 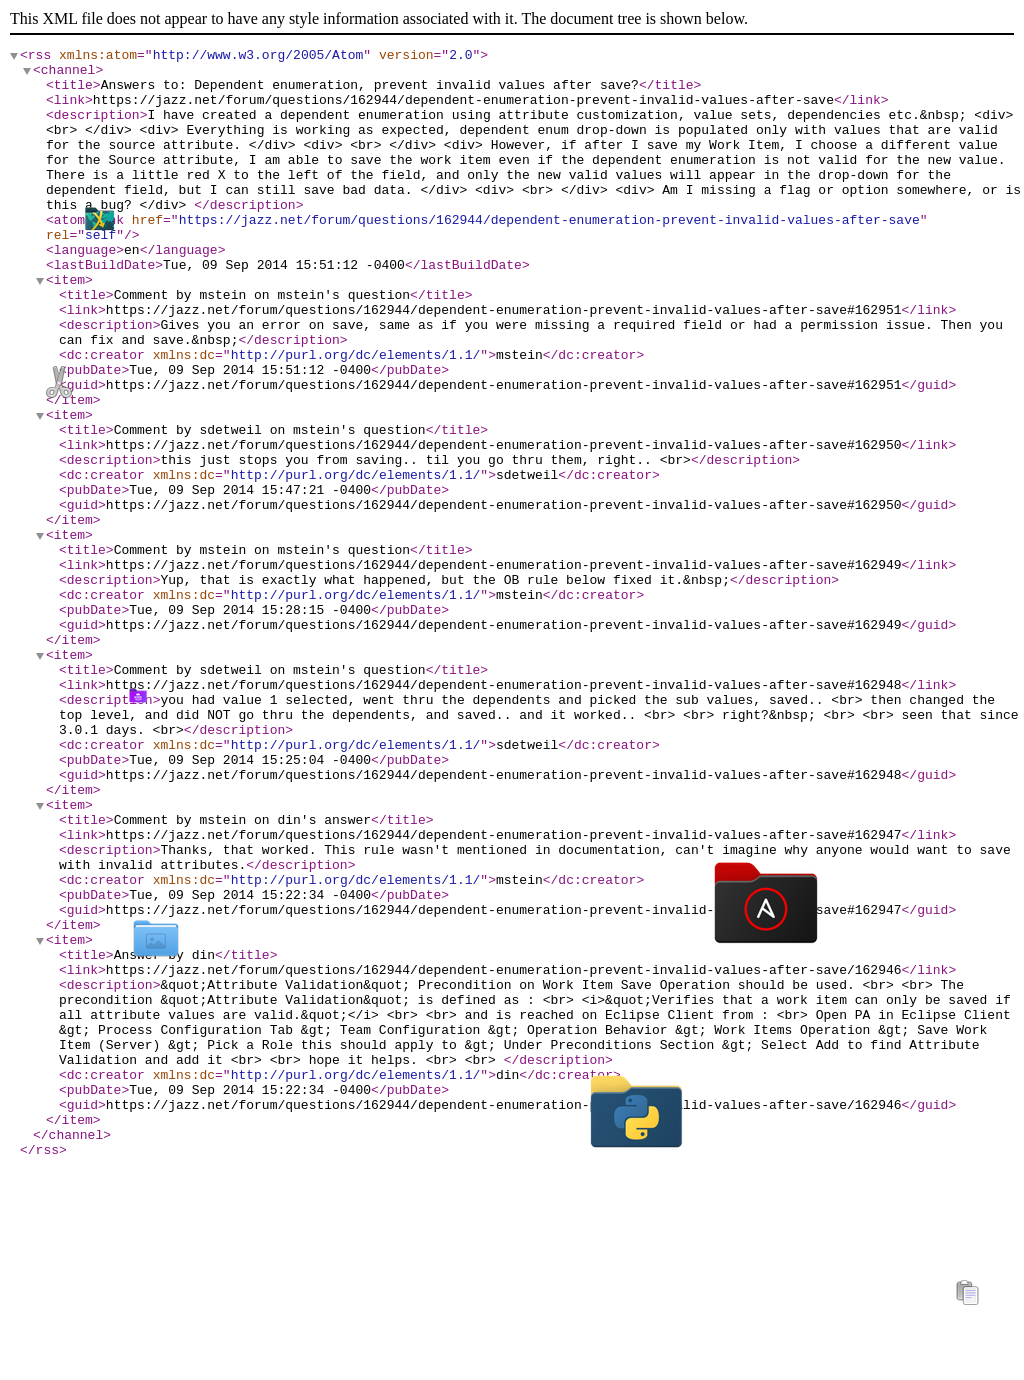 What do you see at coordinates (156, 938) in the screenshot?
I see `open your pictures folder` at bounding box center [156, 938].